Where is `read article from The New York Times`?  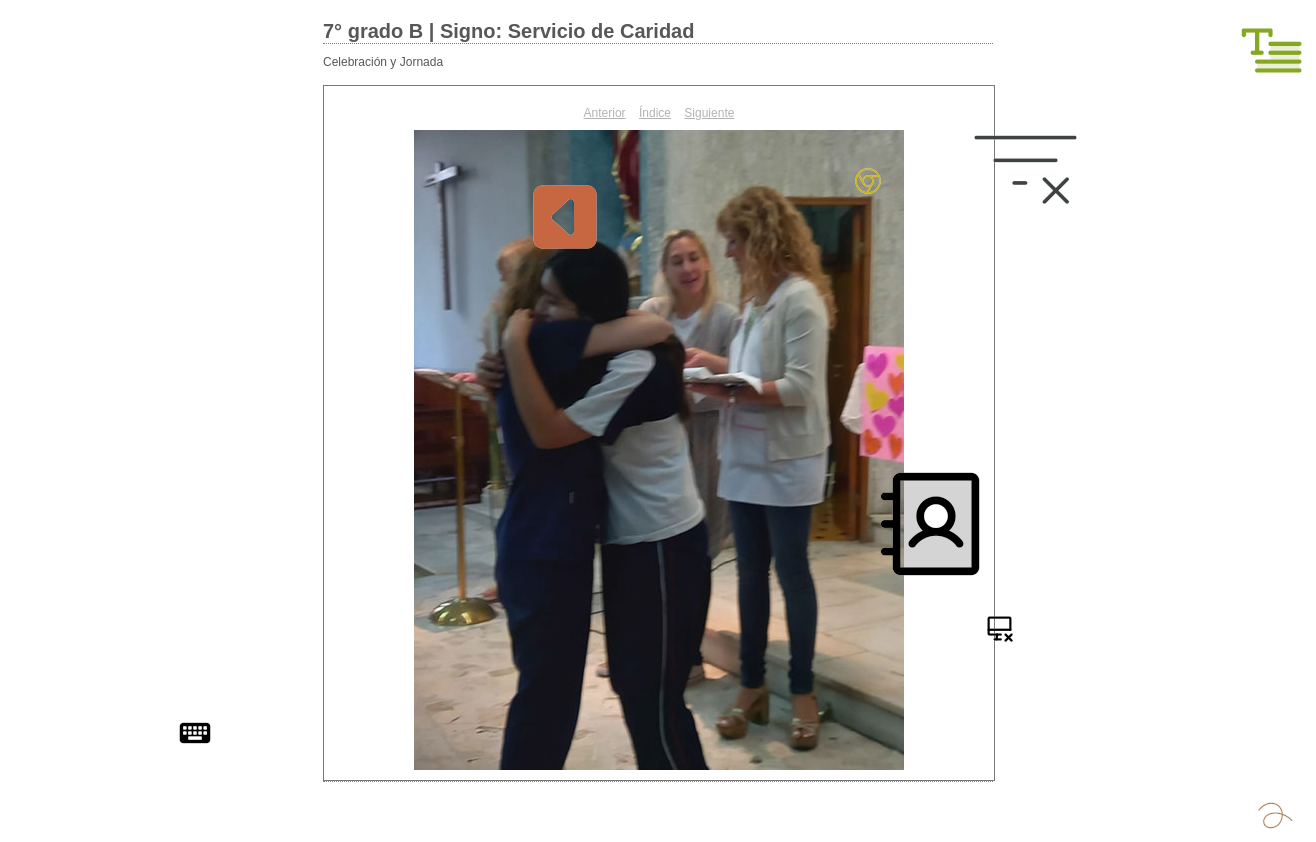 read article from The New York Times is located at coordinates (1270, 50).